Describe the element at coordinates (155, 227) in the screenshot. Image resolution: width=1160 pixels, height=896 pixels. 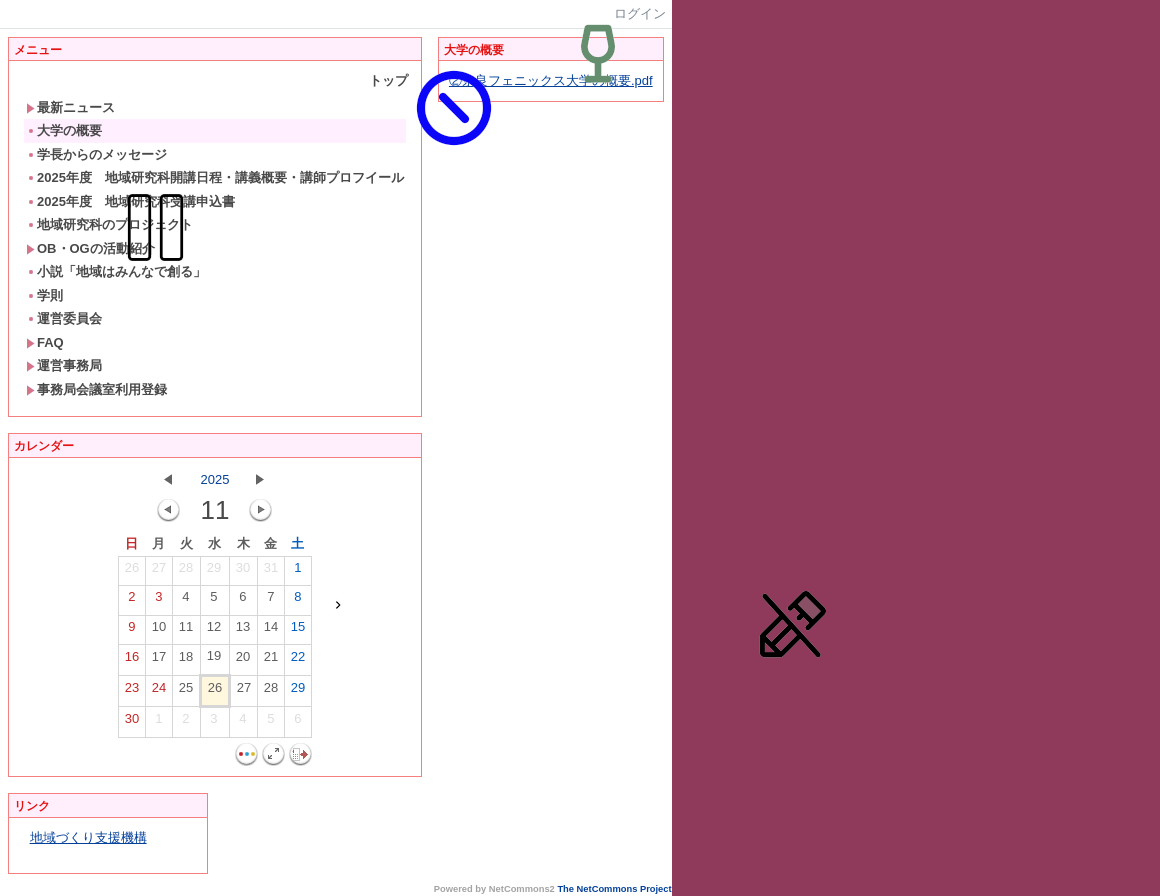
I see `switch to column view layout` at that location.